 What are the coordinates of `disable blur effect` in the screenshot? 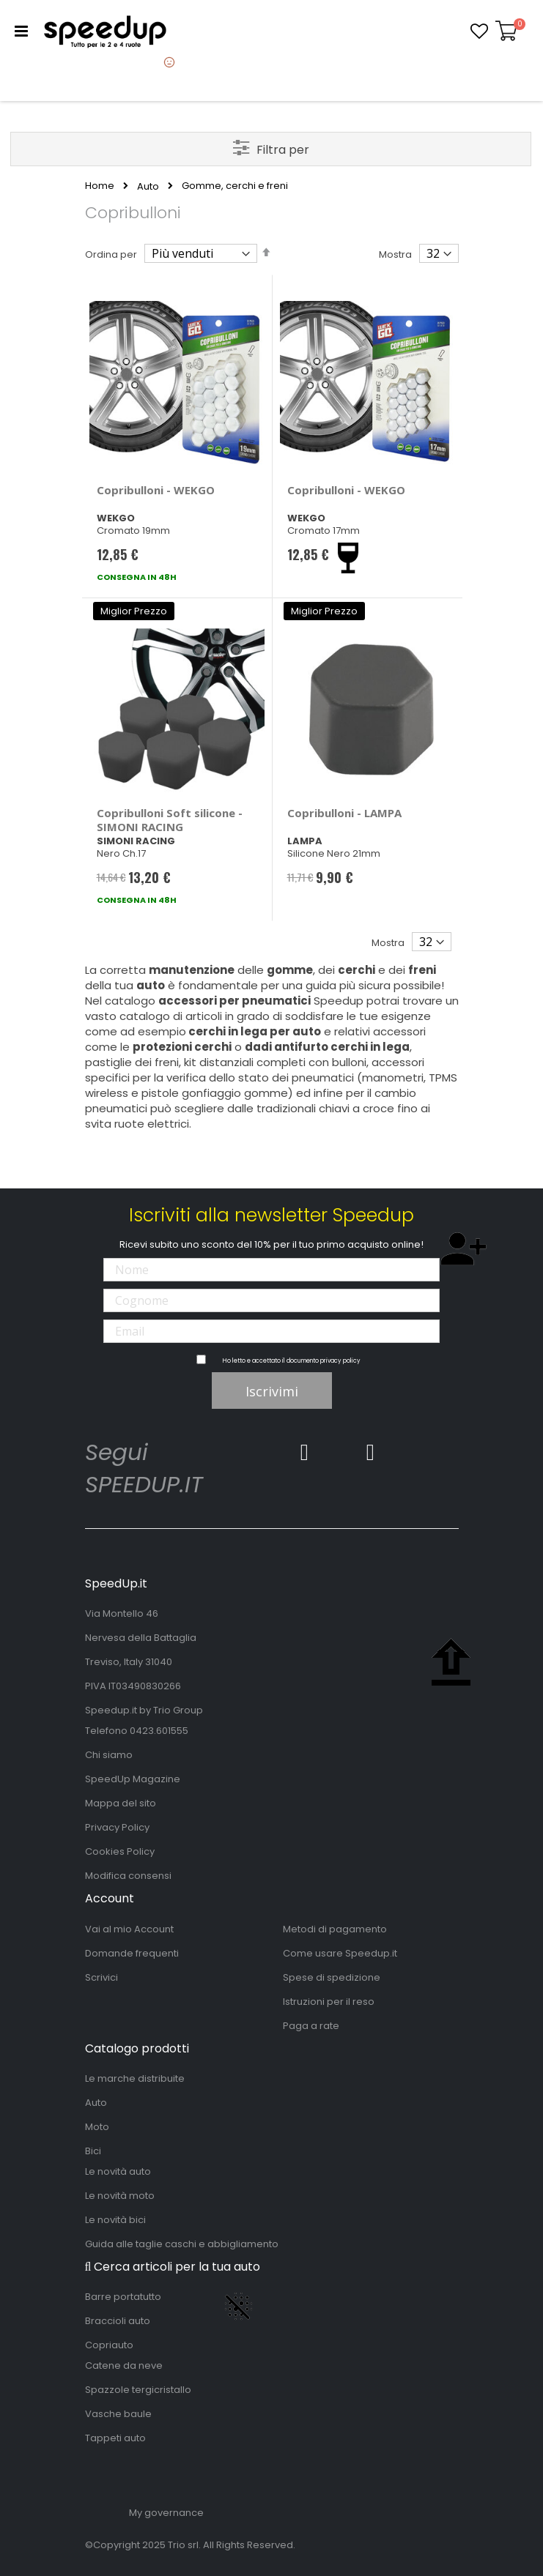 It's located at (238, 2306).